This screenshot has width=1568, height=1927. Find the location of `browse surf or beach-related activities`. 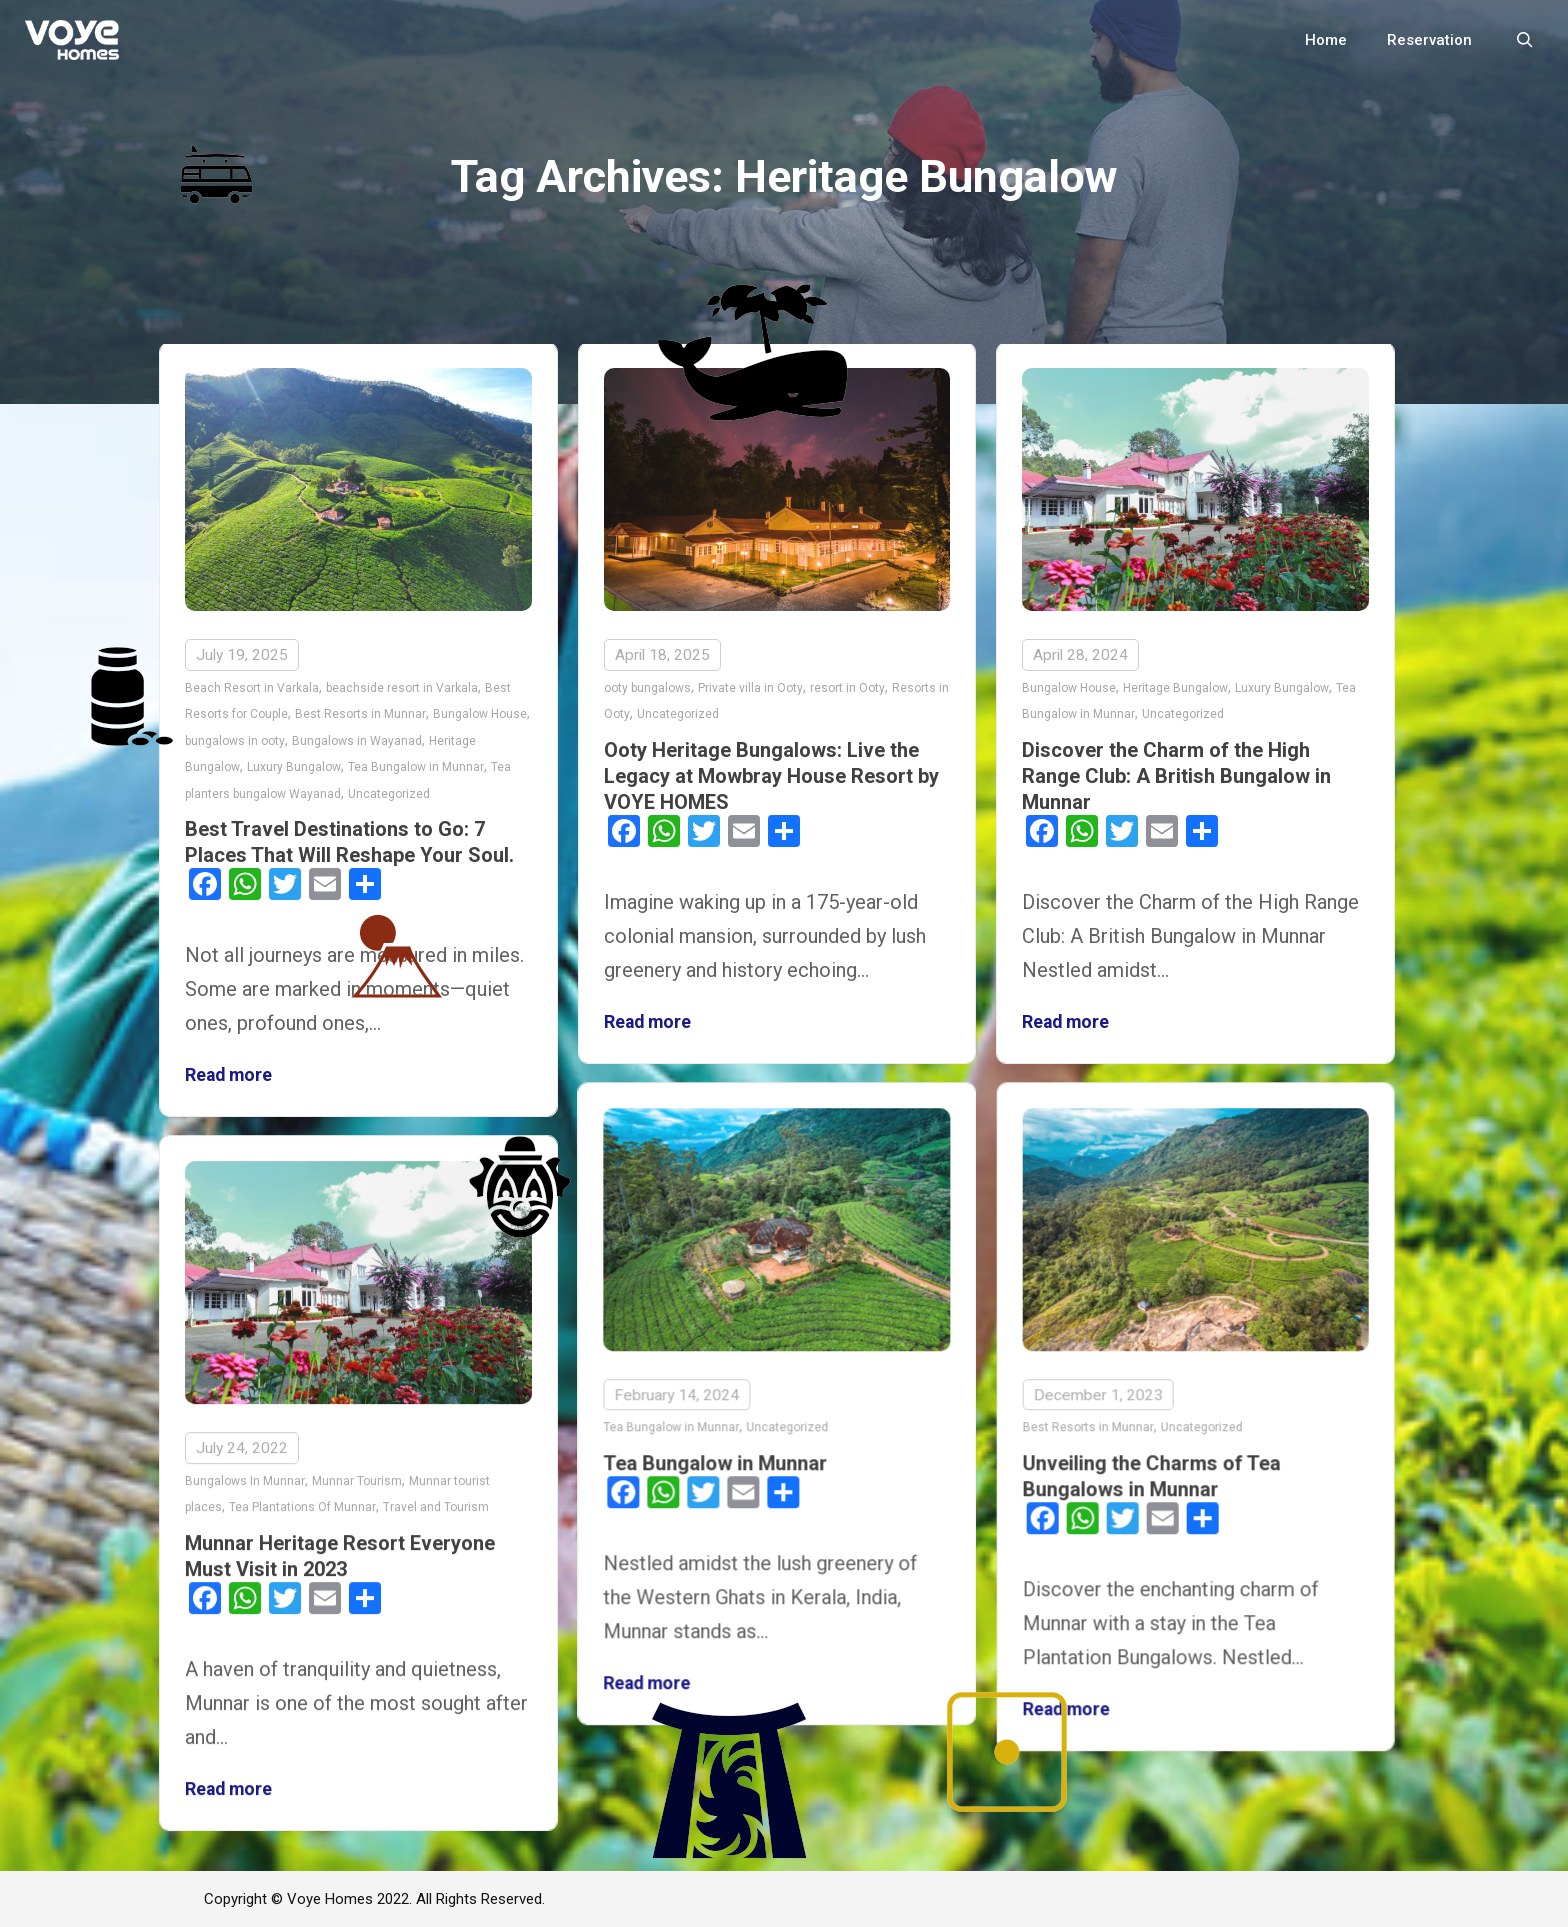

browse surf or beach-related activities is located at coordinates (216, 171).